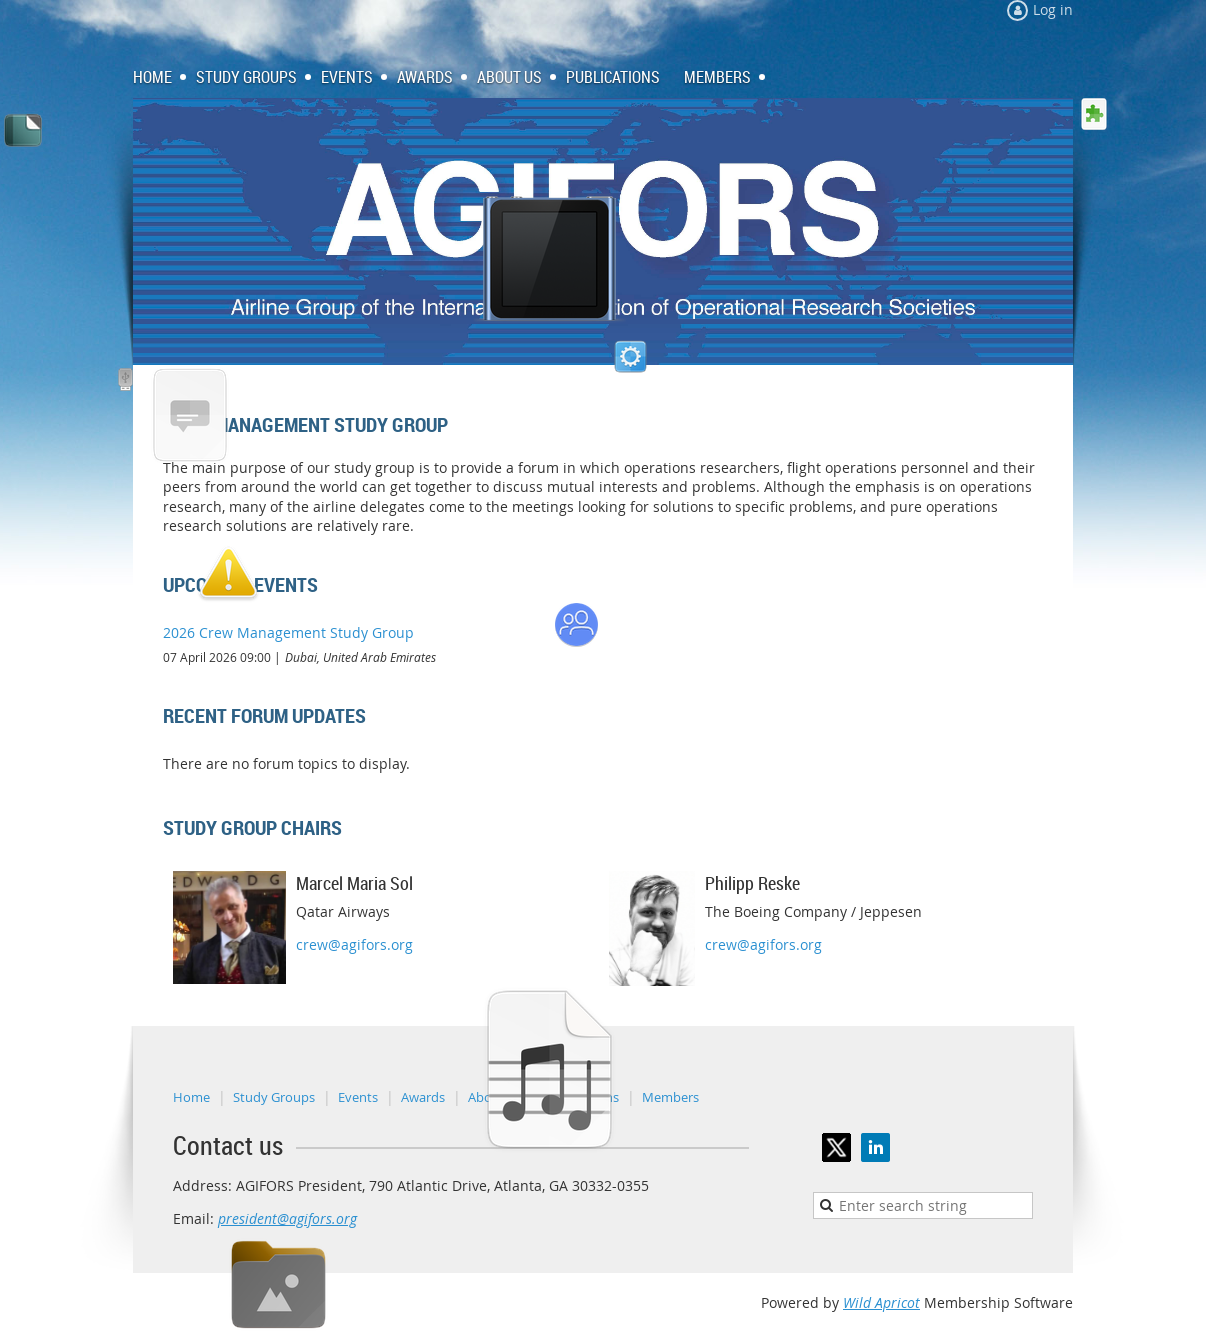 This screenshot has height=1342, width=1206. Describe the element at coordinates (549, 1069) in the screenshot. I see `an iMelody audio file` at that location.